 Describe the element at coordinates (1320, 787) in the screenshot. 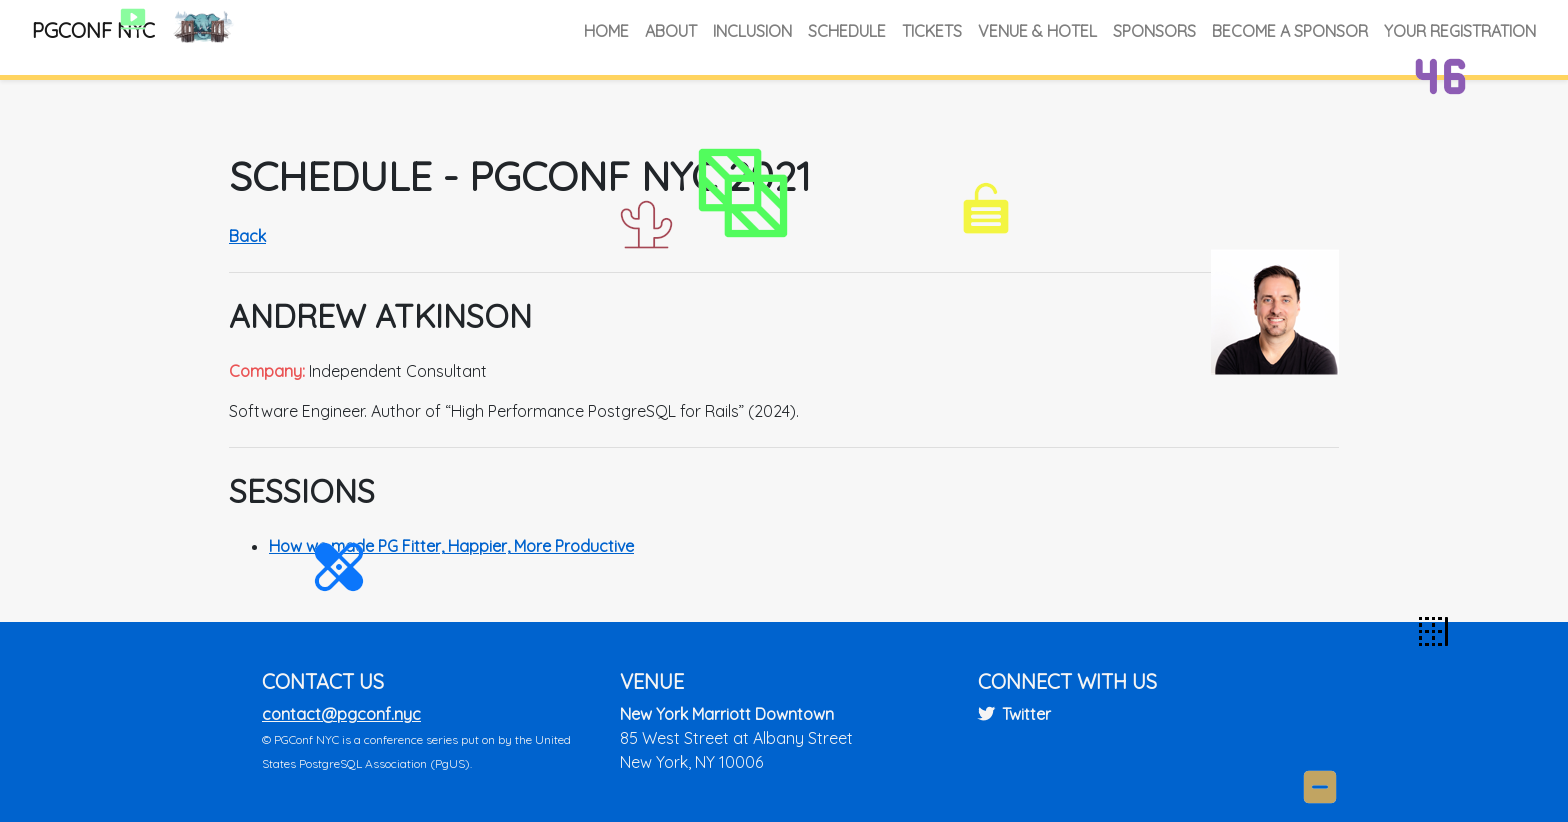

I see `collapse or minimize a section` at that location.